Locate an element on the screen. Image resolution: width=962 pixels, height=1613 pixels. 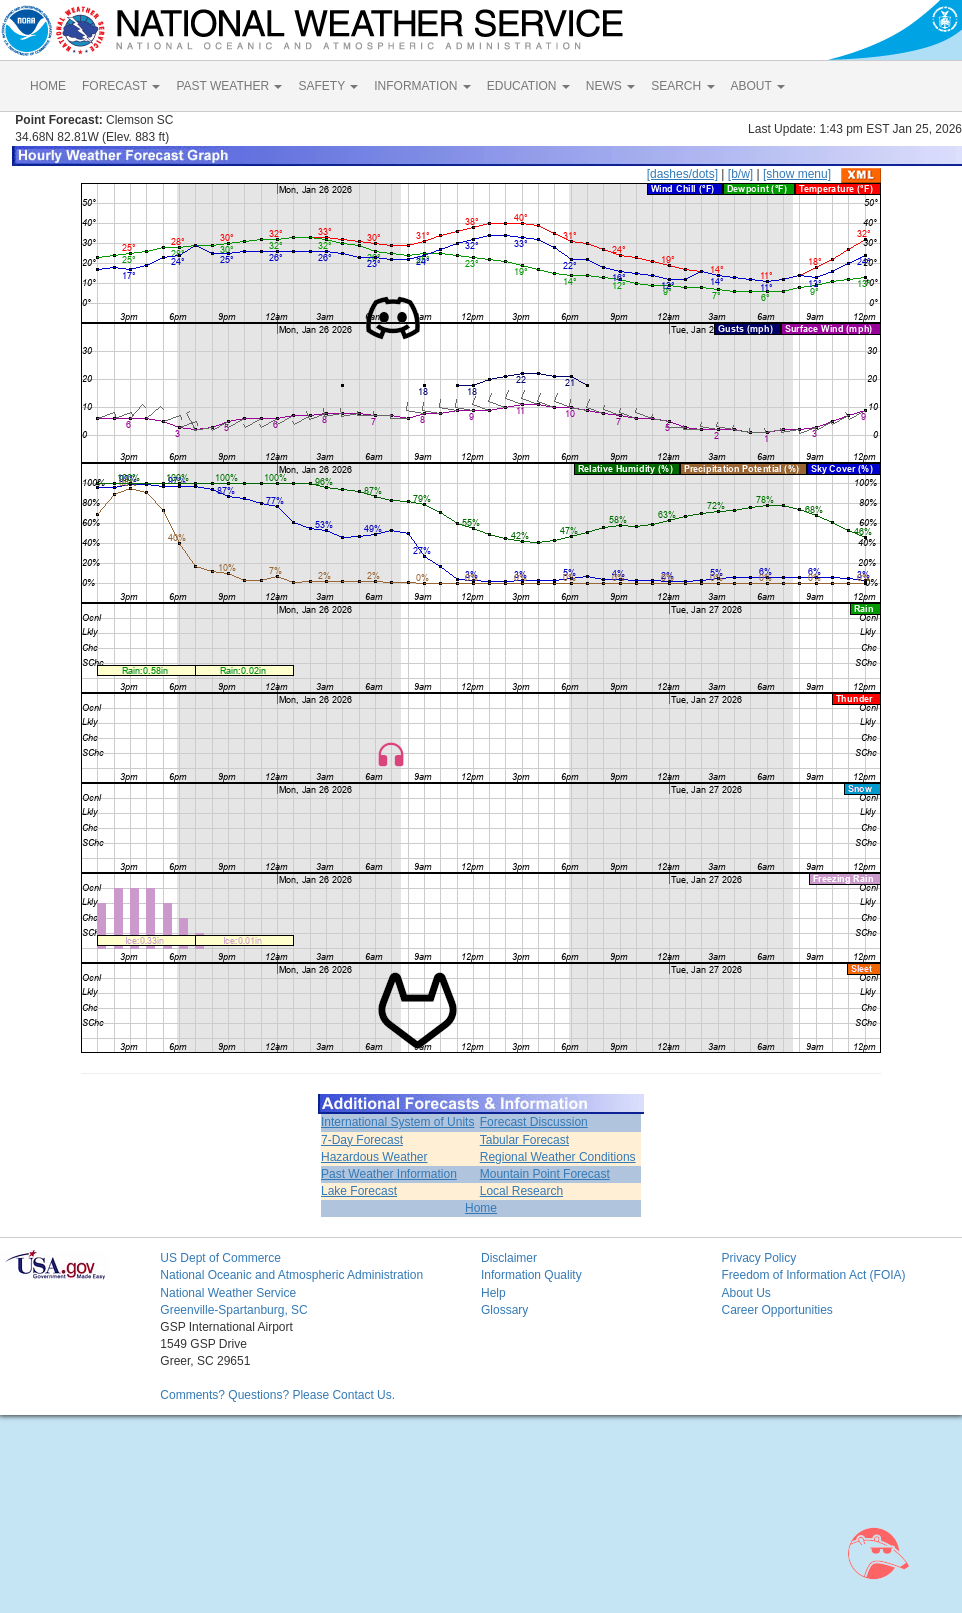
open Qodo AI code assistant is located at coordinates (878, 1553).